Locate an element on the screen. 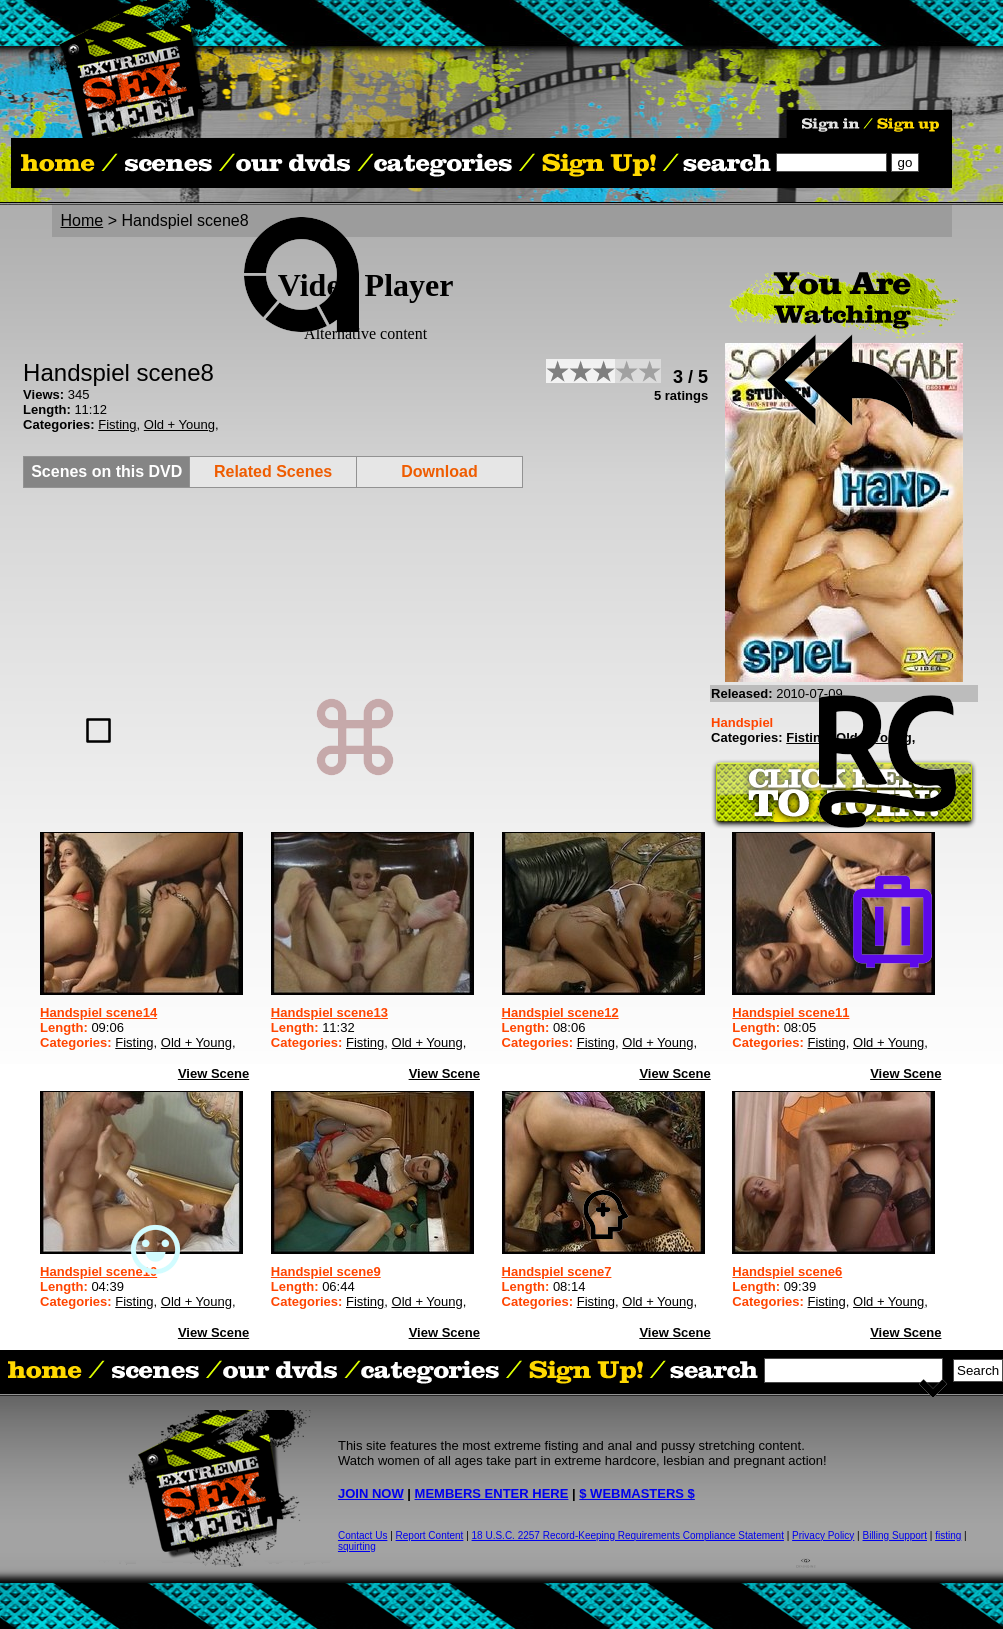  stop media playback is located at coordinates (98, 730).